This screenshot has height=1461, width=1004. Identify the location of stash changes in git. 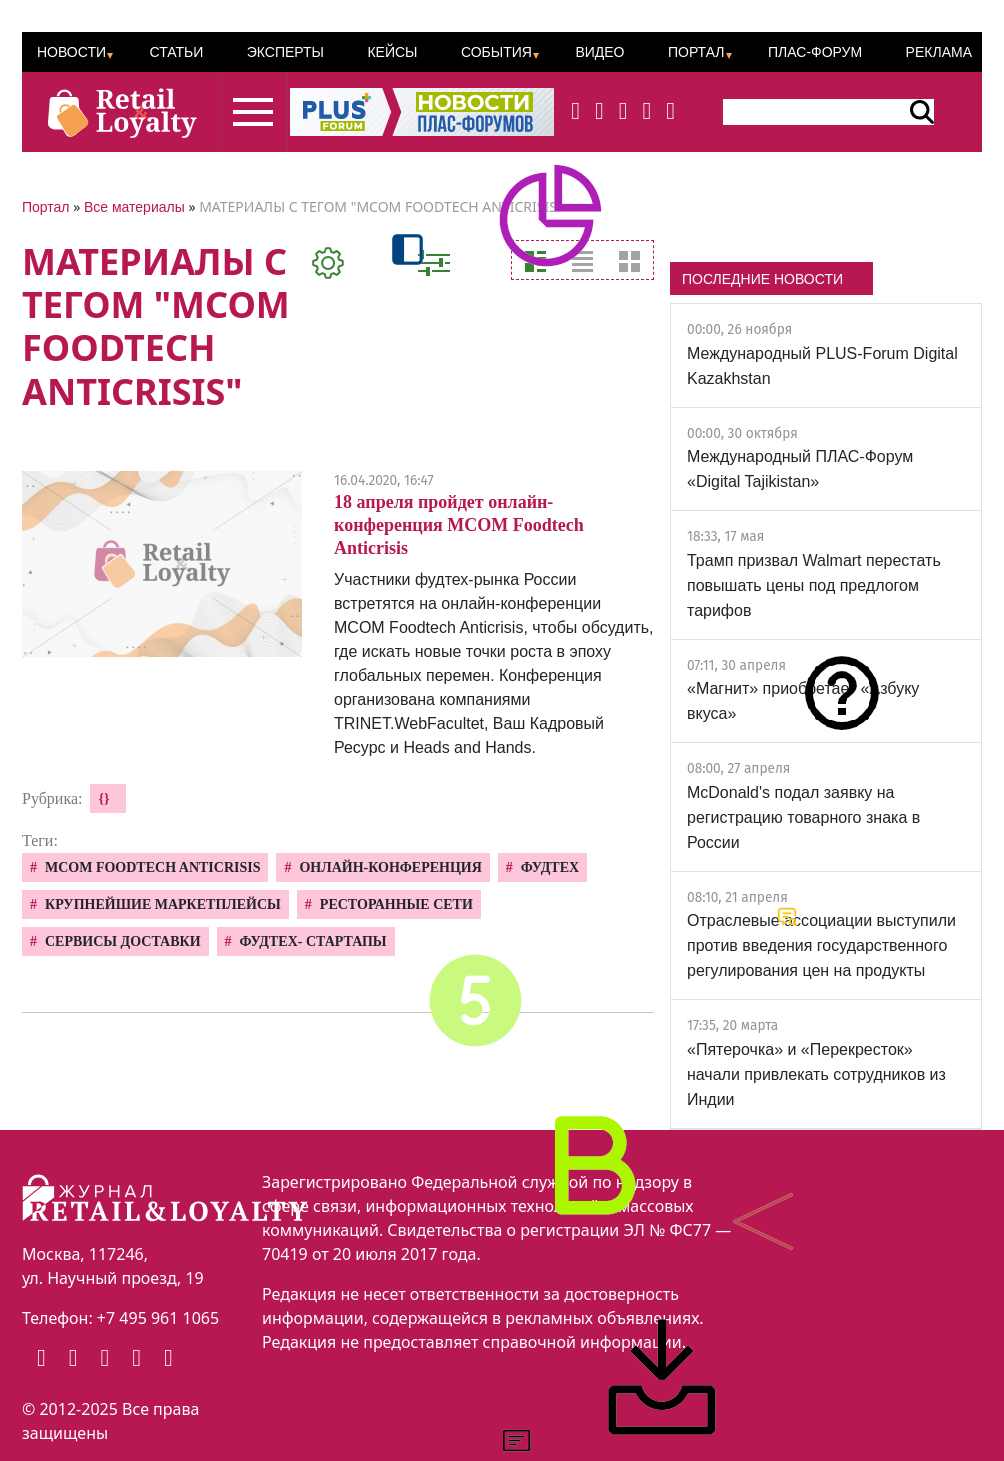
(666, 1377).